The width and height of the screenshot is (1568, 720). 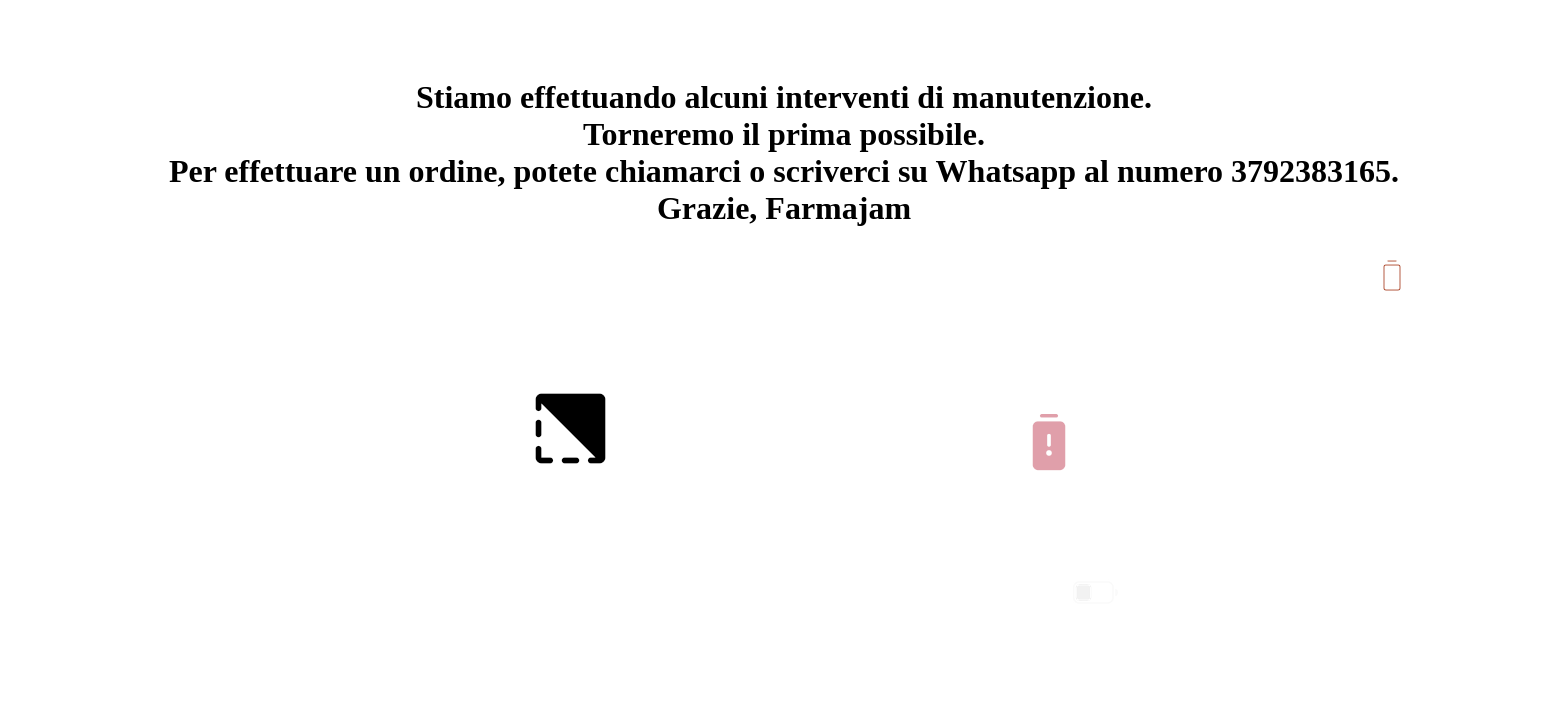 I want to click on indicates battery is completely drained, so click(x=1392, y=276).